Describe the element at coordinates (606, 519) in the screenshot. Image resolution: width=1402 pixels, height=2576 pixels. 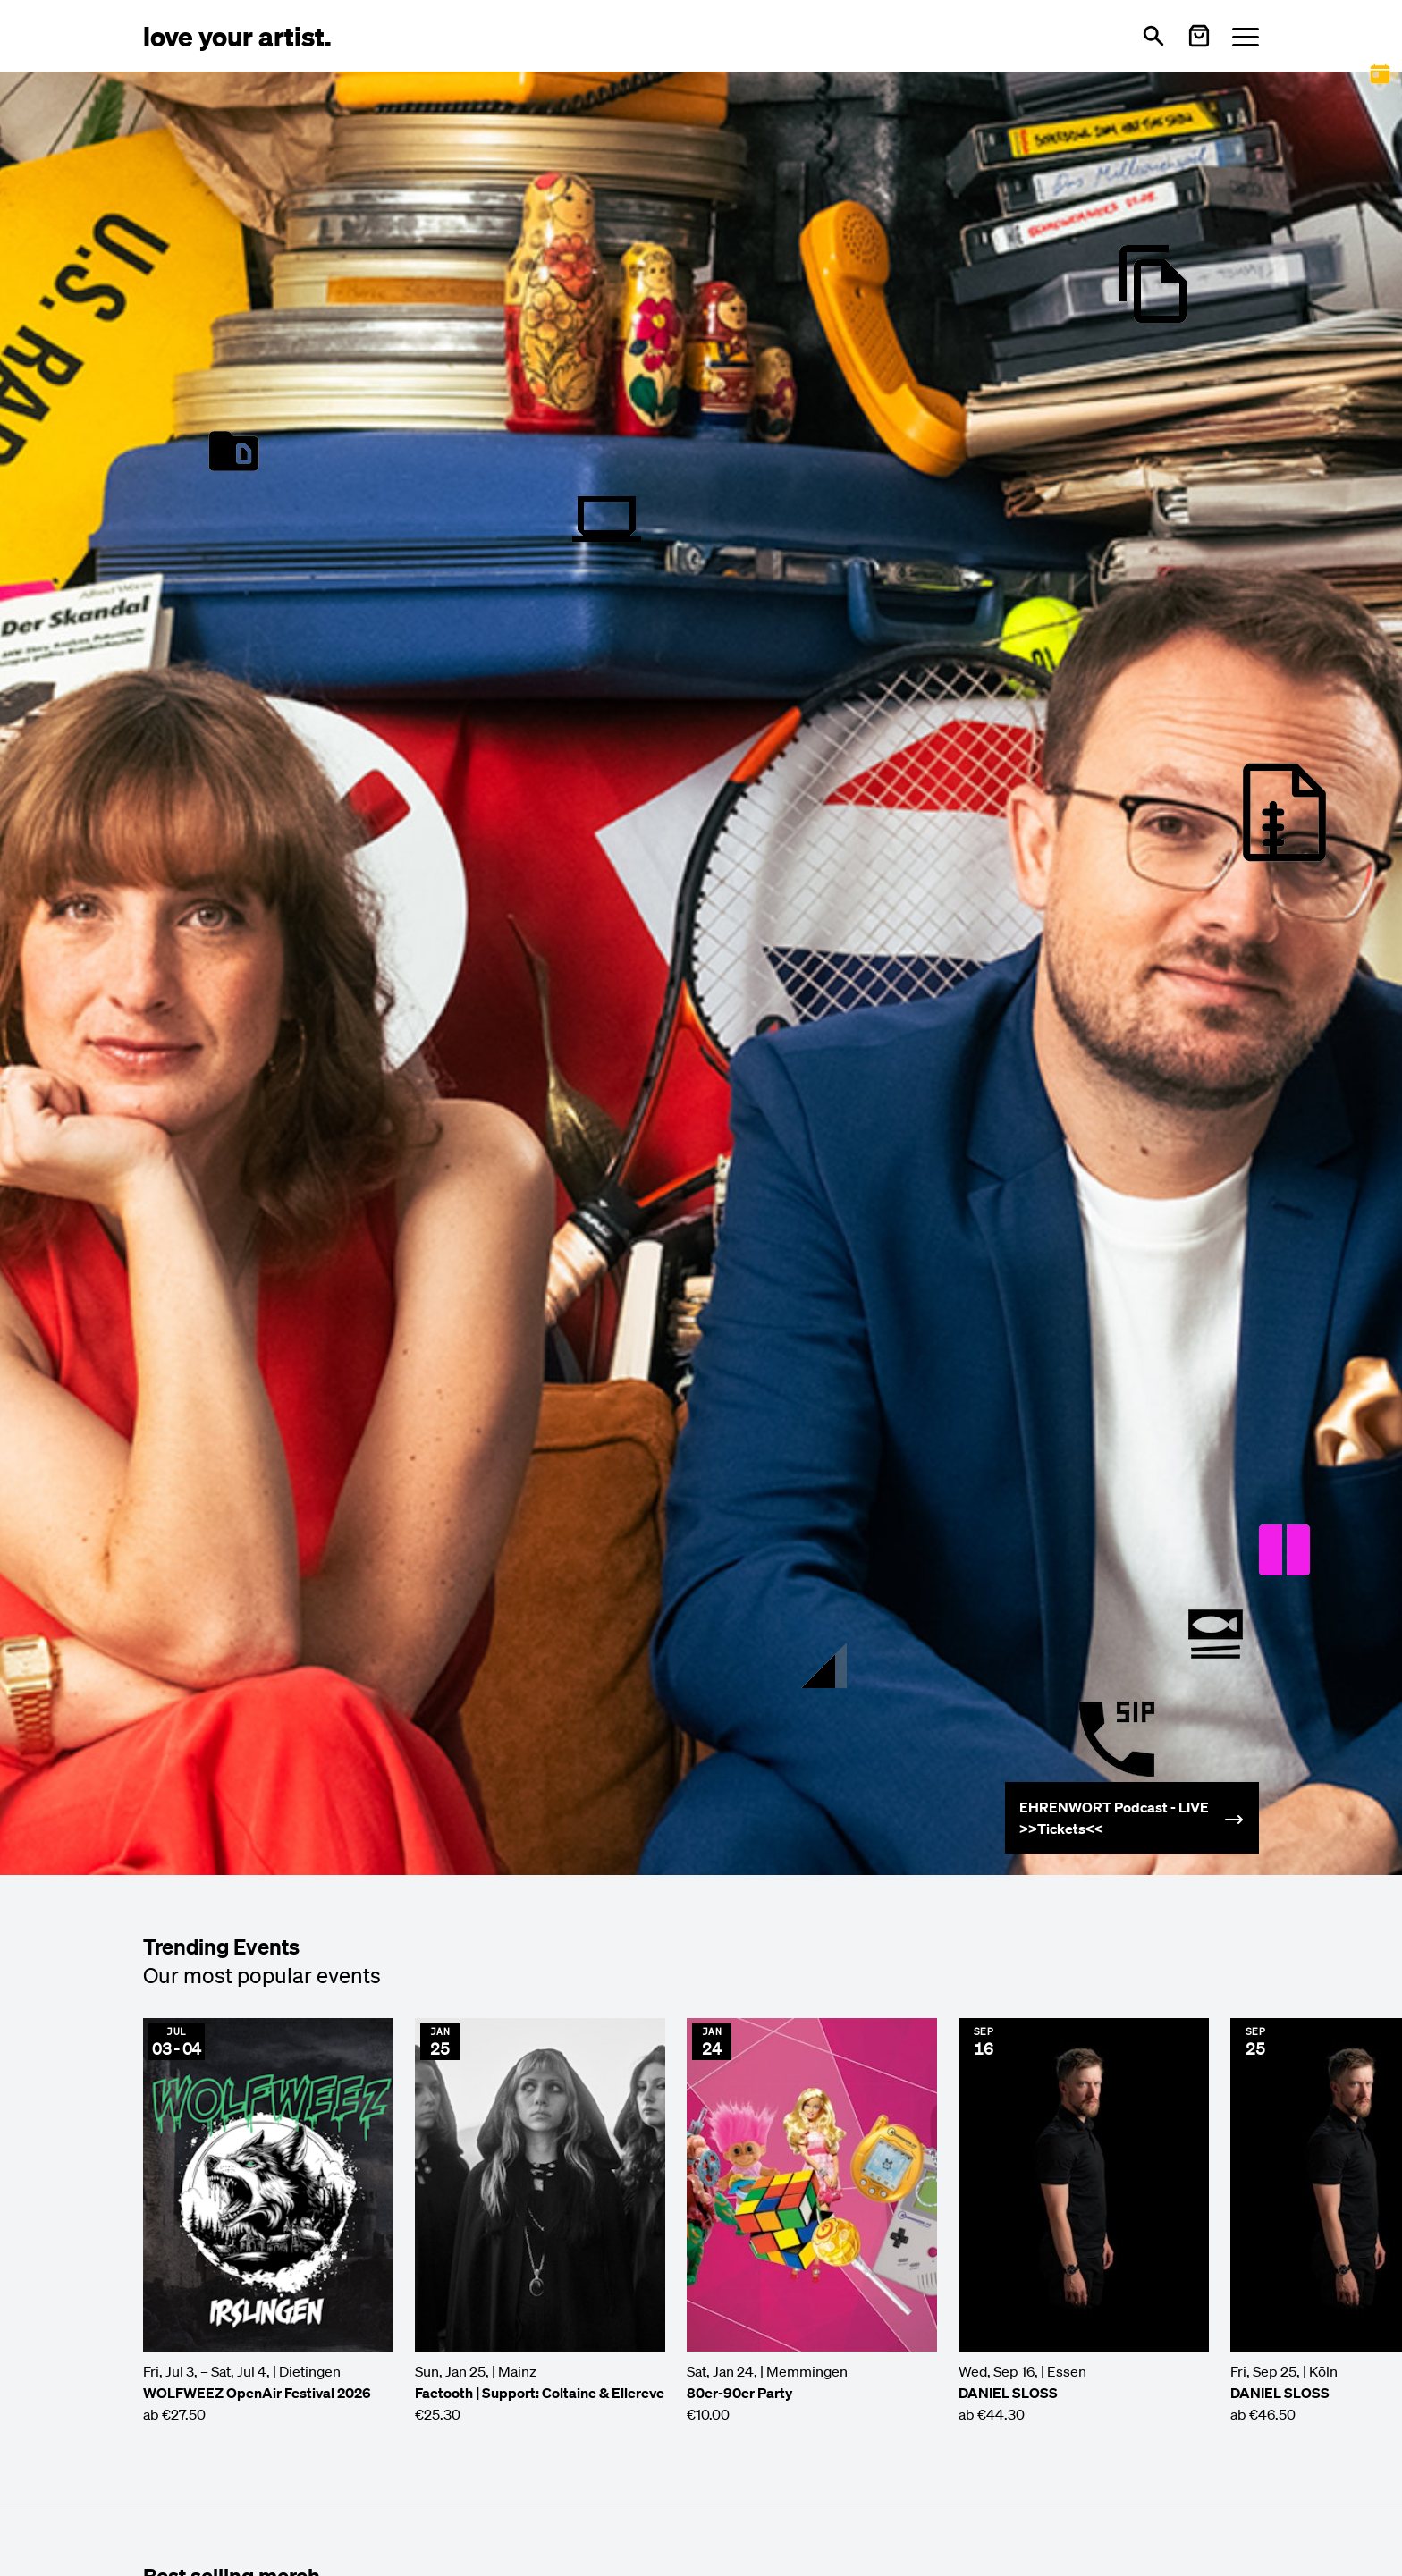
I see `access laptop or computer settings` at that location.